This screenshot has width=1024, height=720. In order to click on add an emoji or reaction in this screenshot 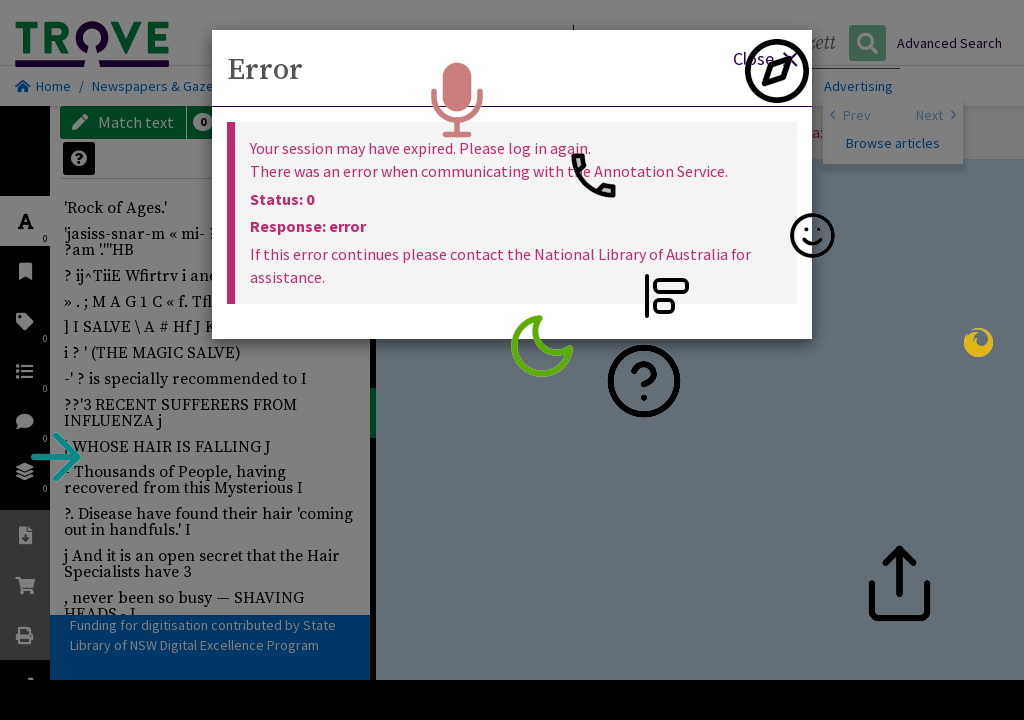, I will do `click(812, 235)`.